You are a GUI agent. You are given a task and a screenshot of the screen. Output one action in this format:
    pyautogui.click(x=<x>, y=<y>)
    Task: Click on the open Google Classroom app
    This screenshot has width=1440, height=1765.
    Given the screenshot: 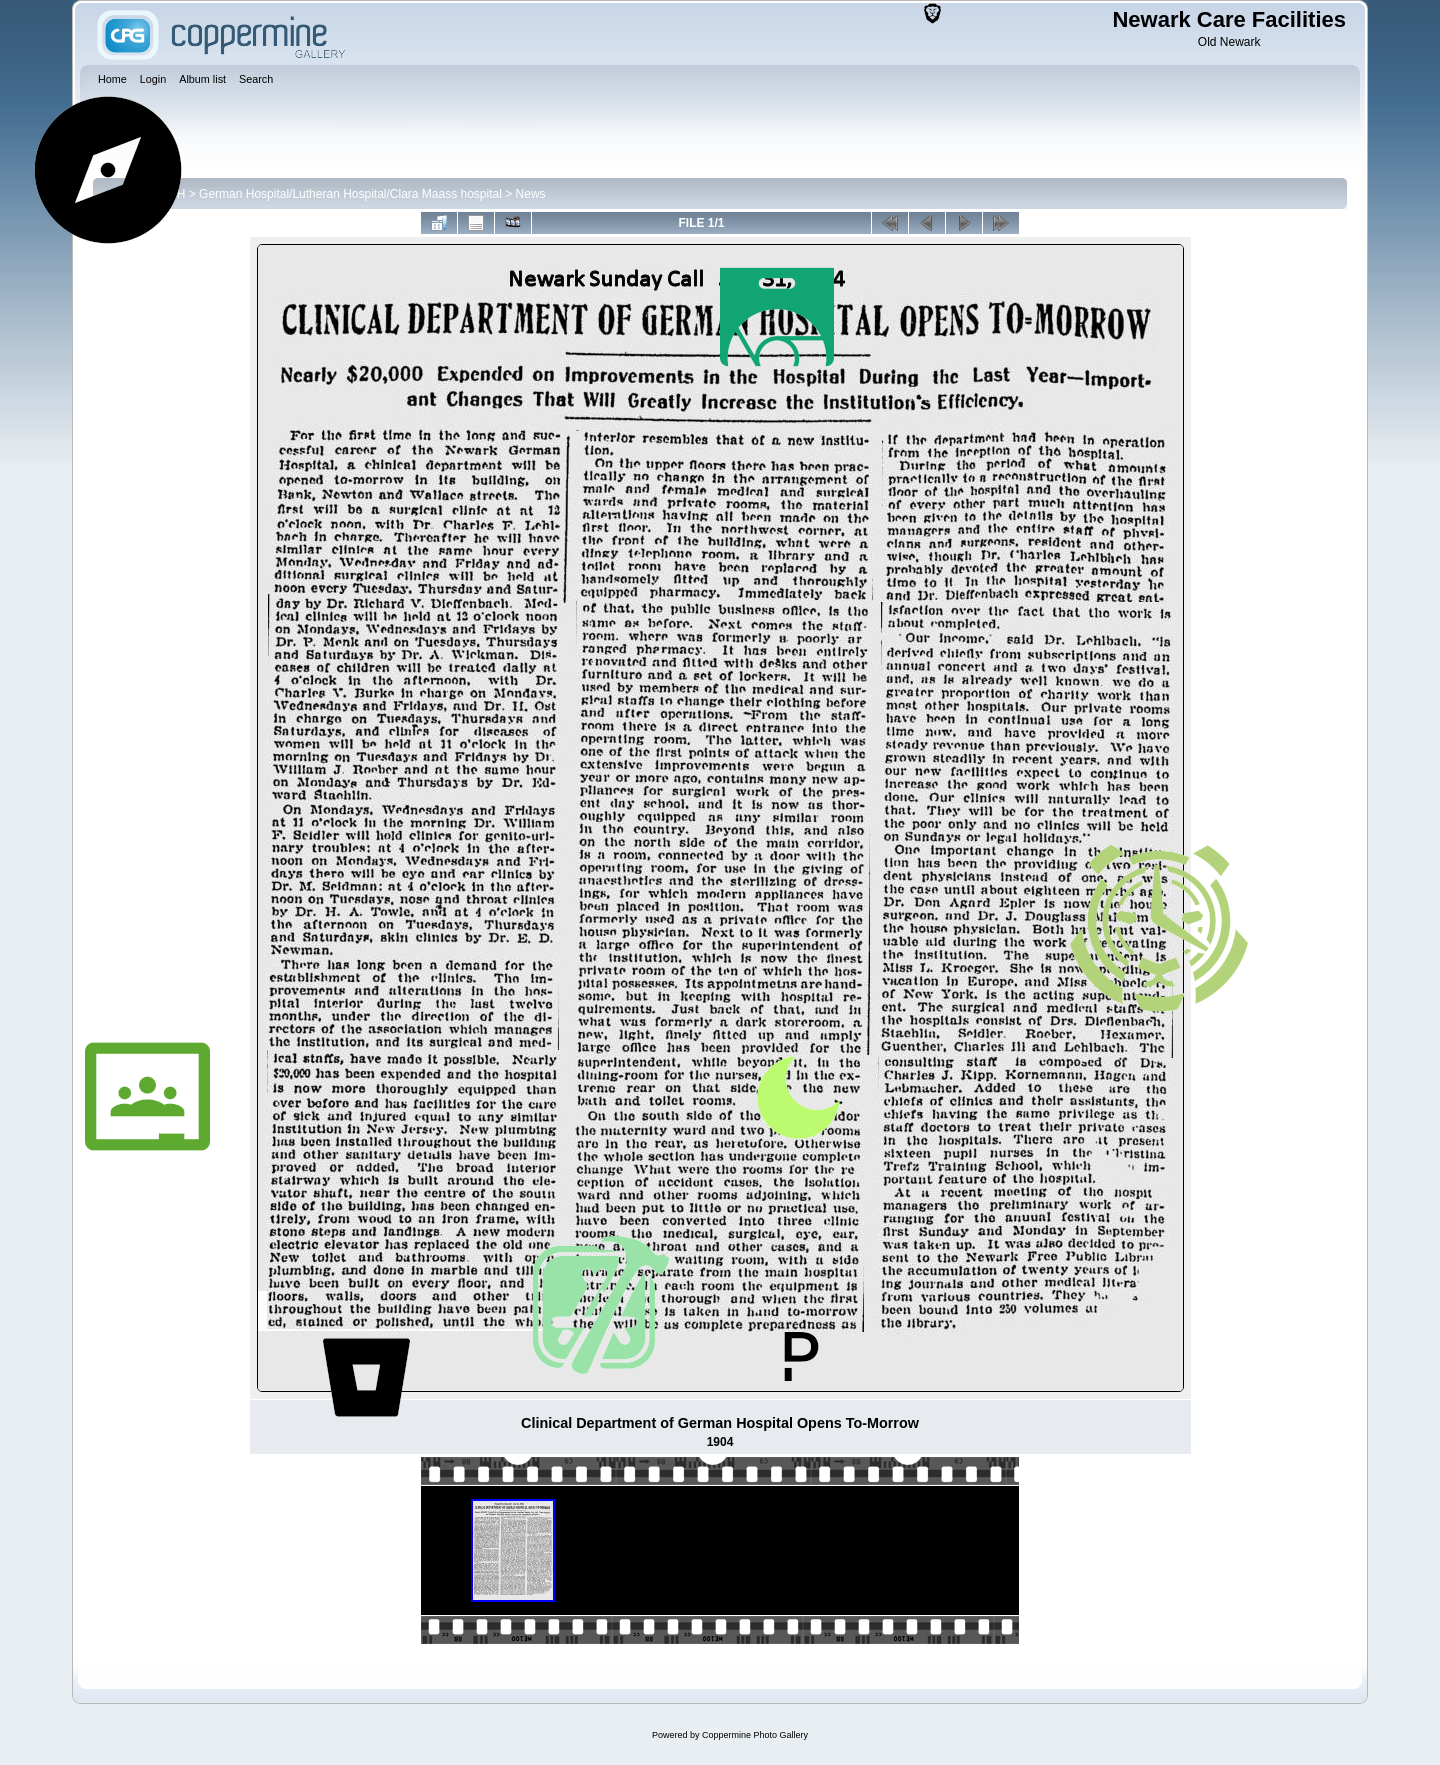 What is the action you would take?
    pyautogui.click(x=147, y=1096)
    